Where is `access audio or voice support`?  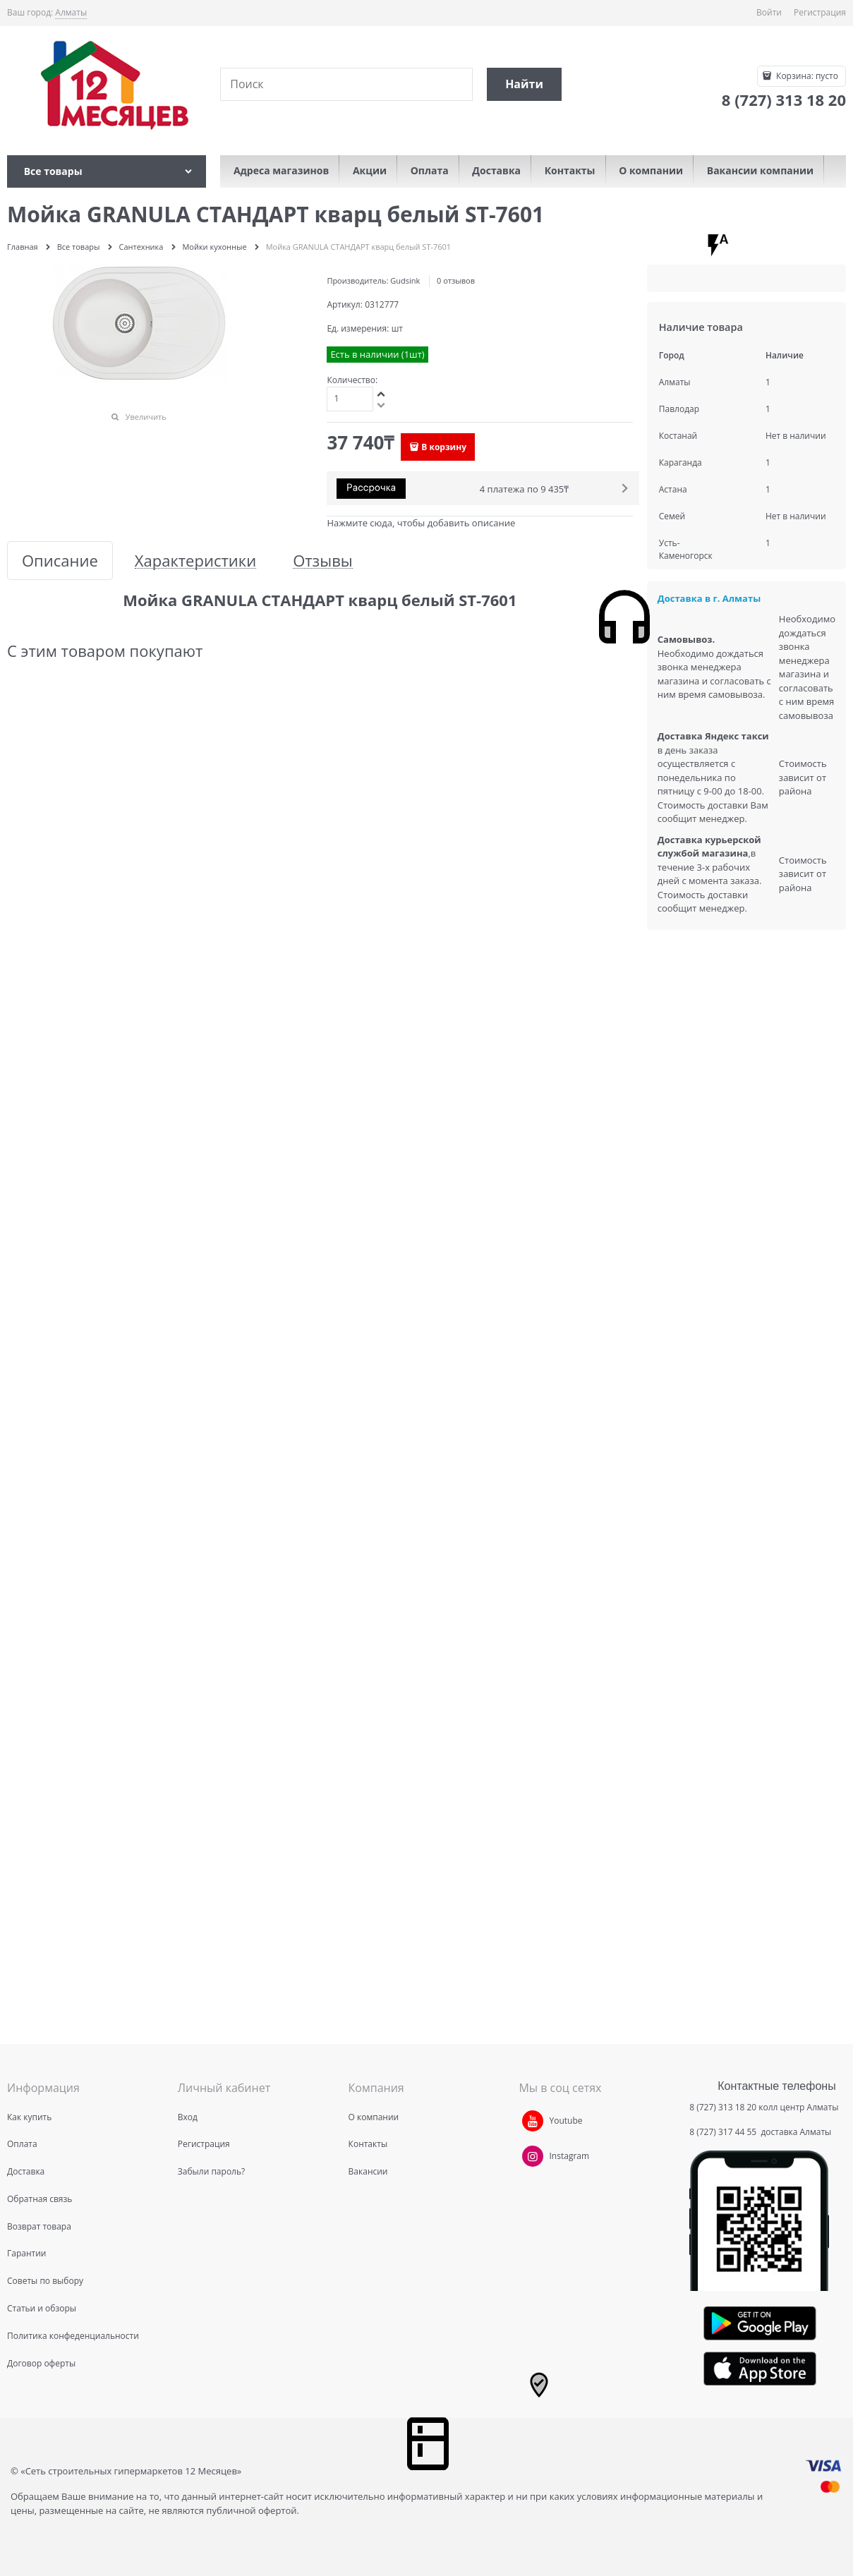 access audio or voice support is located at coordinates (624, 621).